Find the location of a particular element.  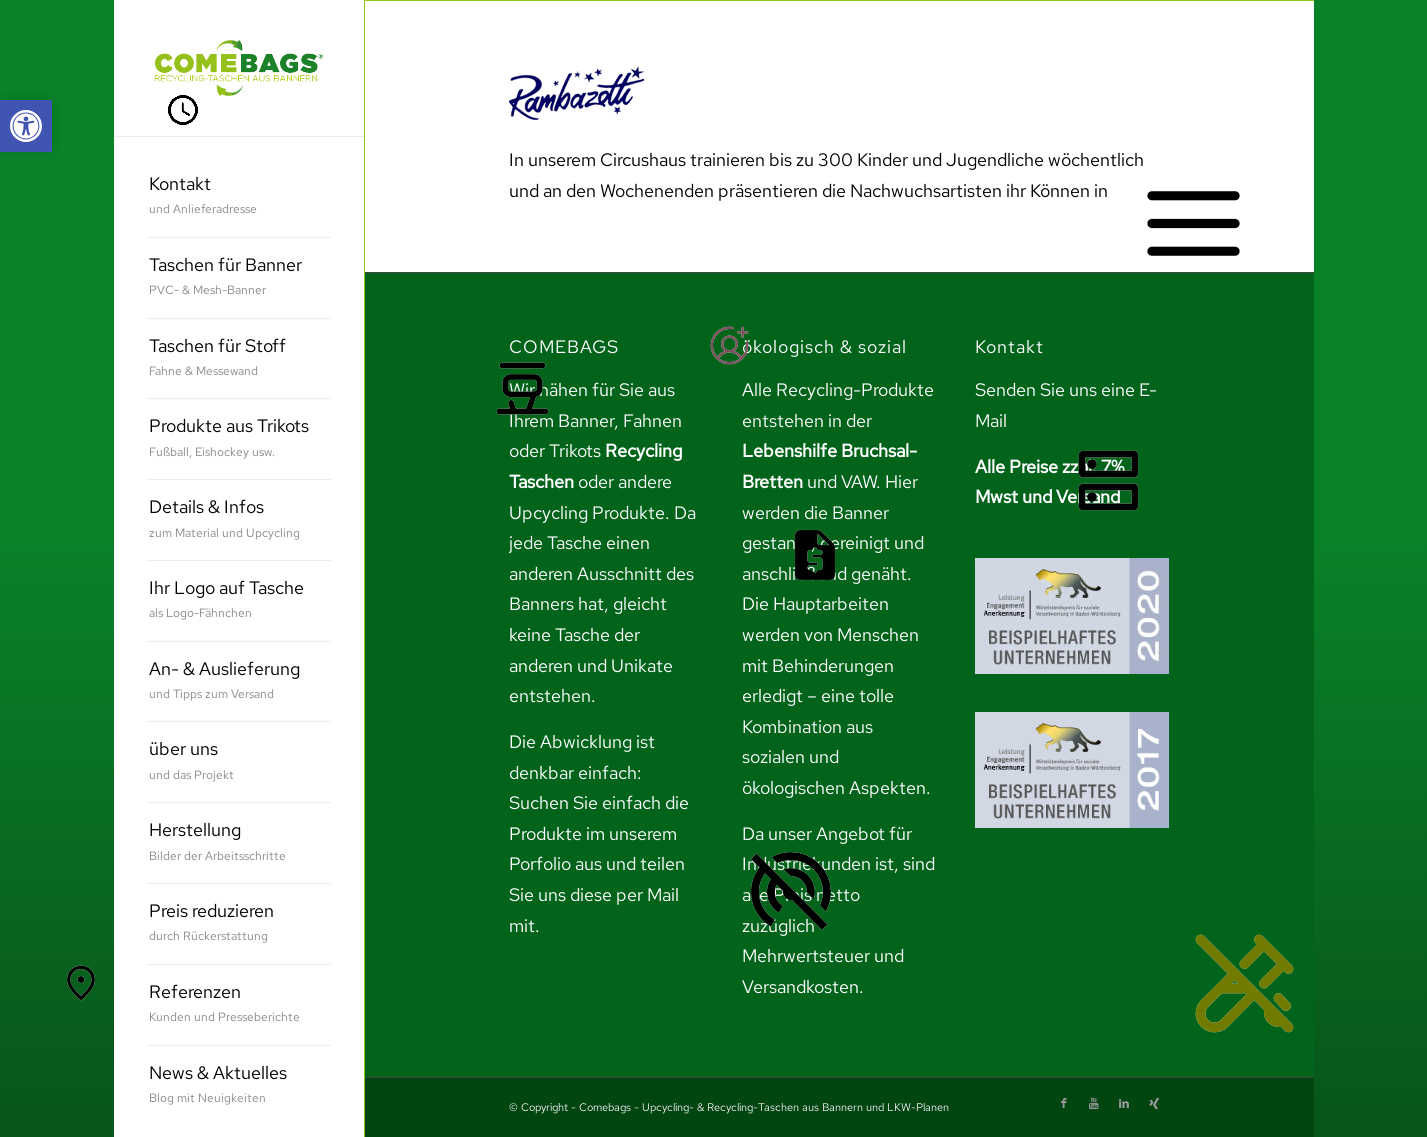

view schedule or upcoming events is located at coordinates (183, 110).